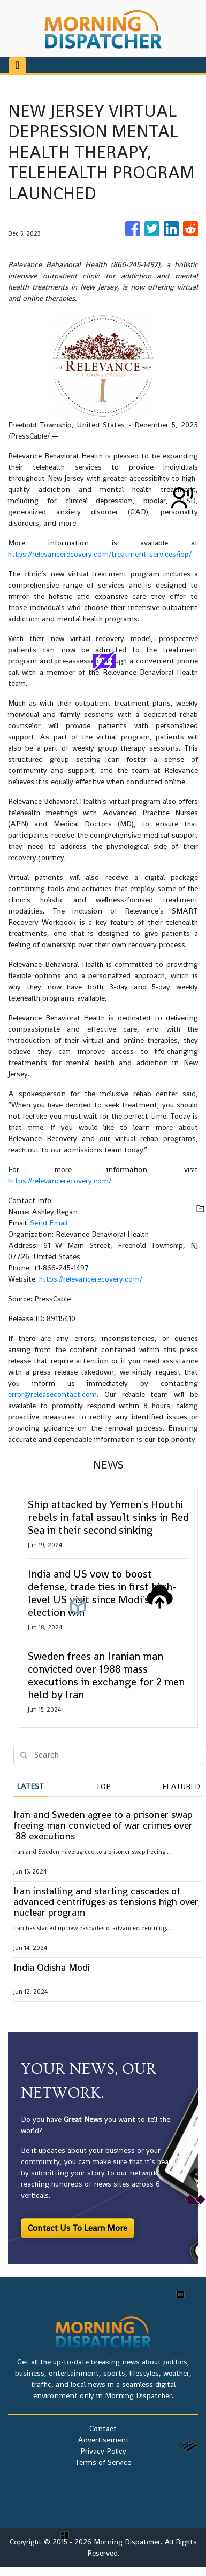 The width and height of the screenshot is (206, 2576). I want to click on open Bank of America app, so click(188, 2446).